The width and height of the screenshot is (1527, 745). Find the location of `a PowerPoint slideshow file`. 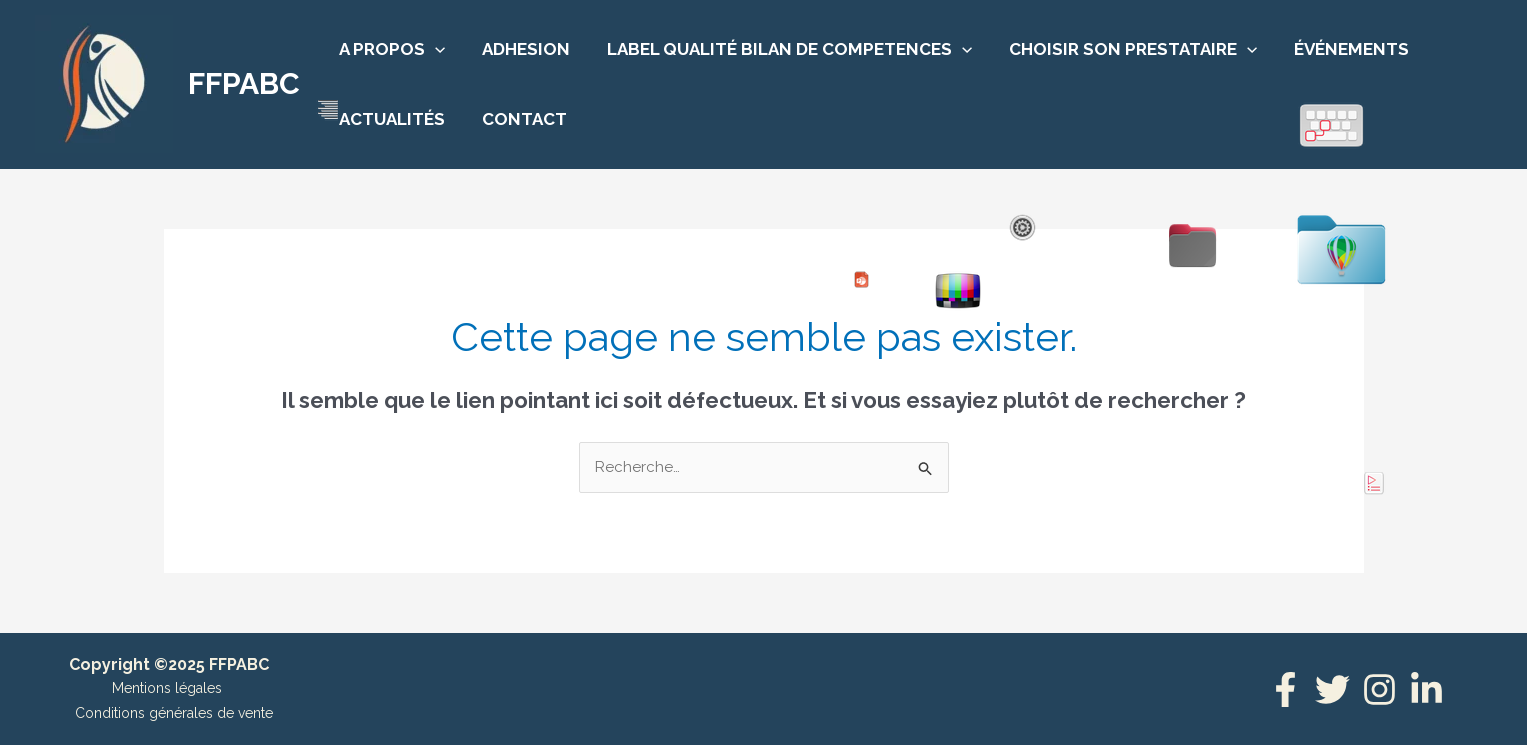

a PowerPoint slideshow file is located at coordinates (861, 279).